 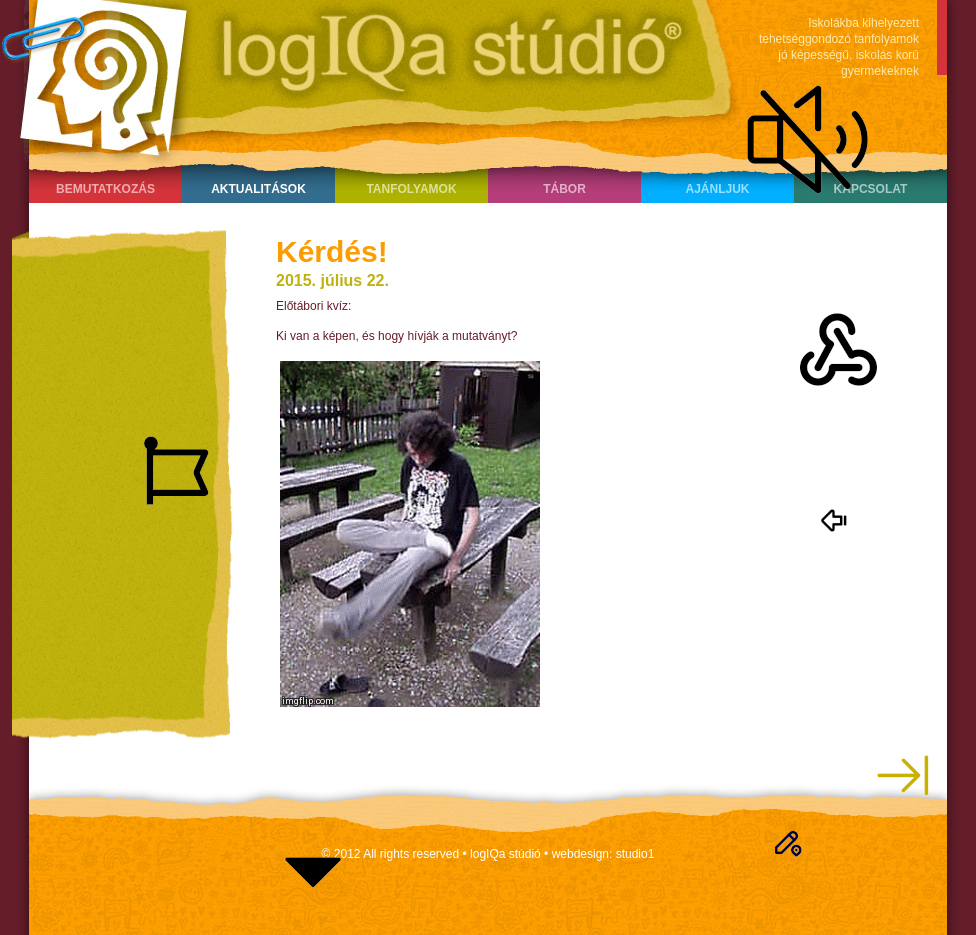 What do you see at coordinates (904, 776) in the screenshot?
I see `move content to the next tab stop` at bounding box center [904, 776].